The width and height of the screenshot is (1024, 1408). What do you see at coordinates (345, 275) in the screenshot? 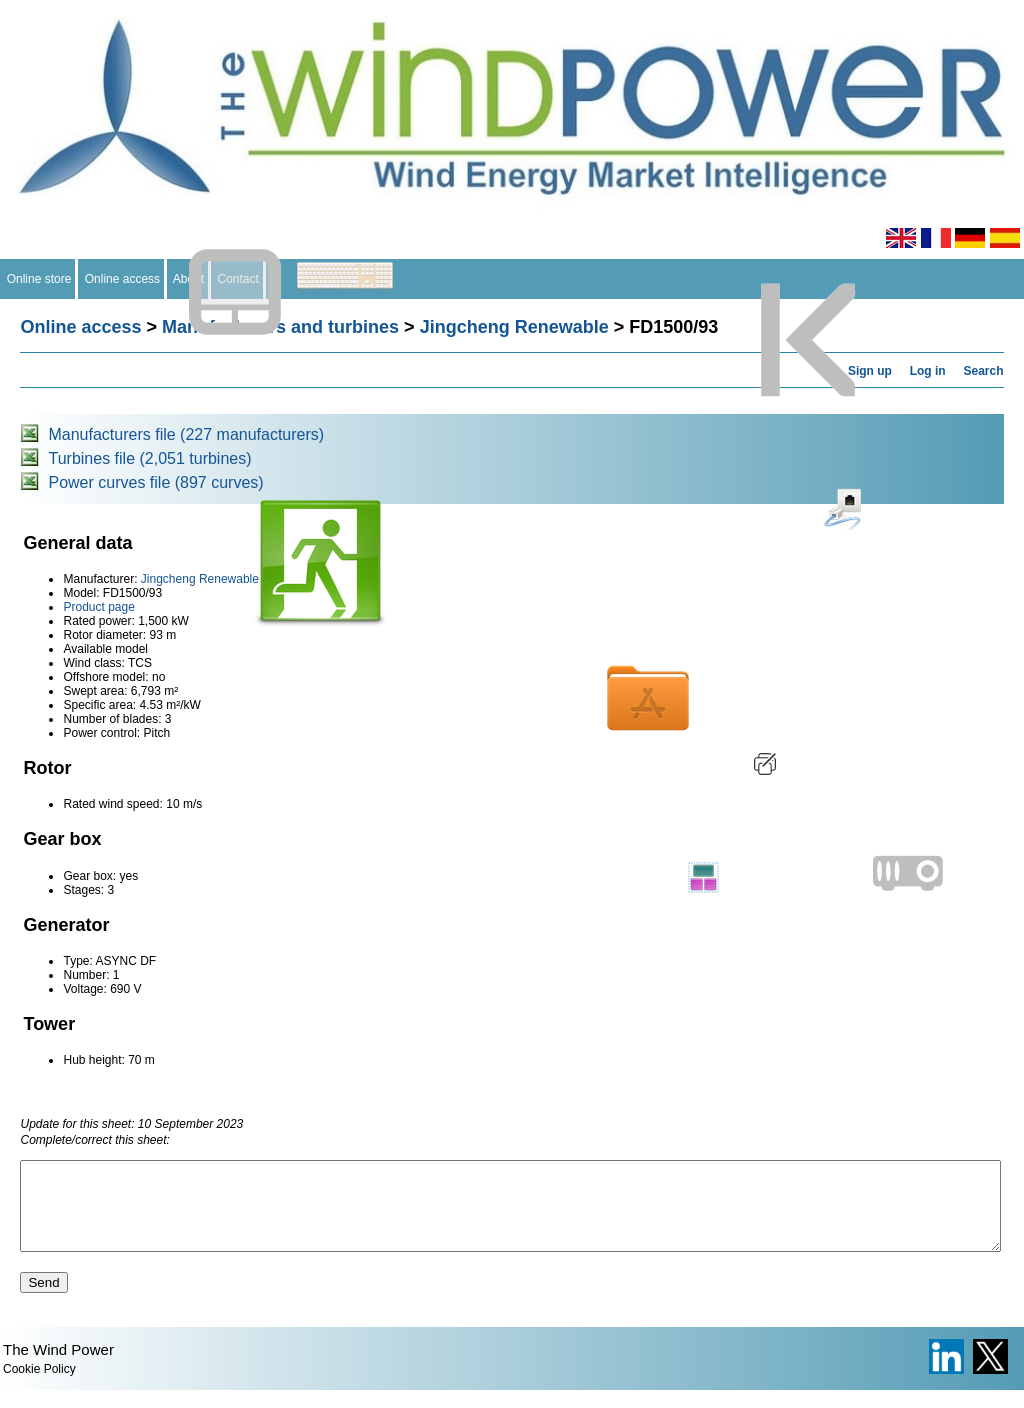
I see `connect a bluetooth keyboard` at bounding box center [345, 275].